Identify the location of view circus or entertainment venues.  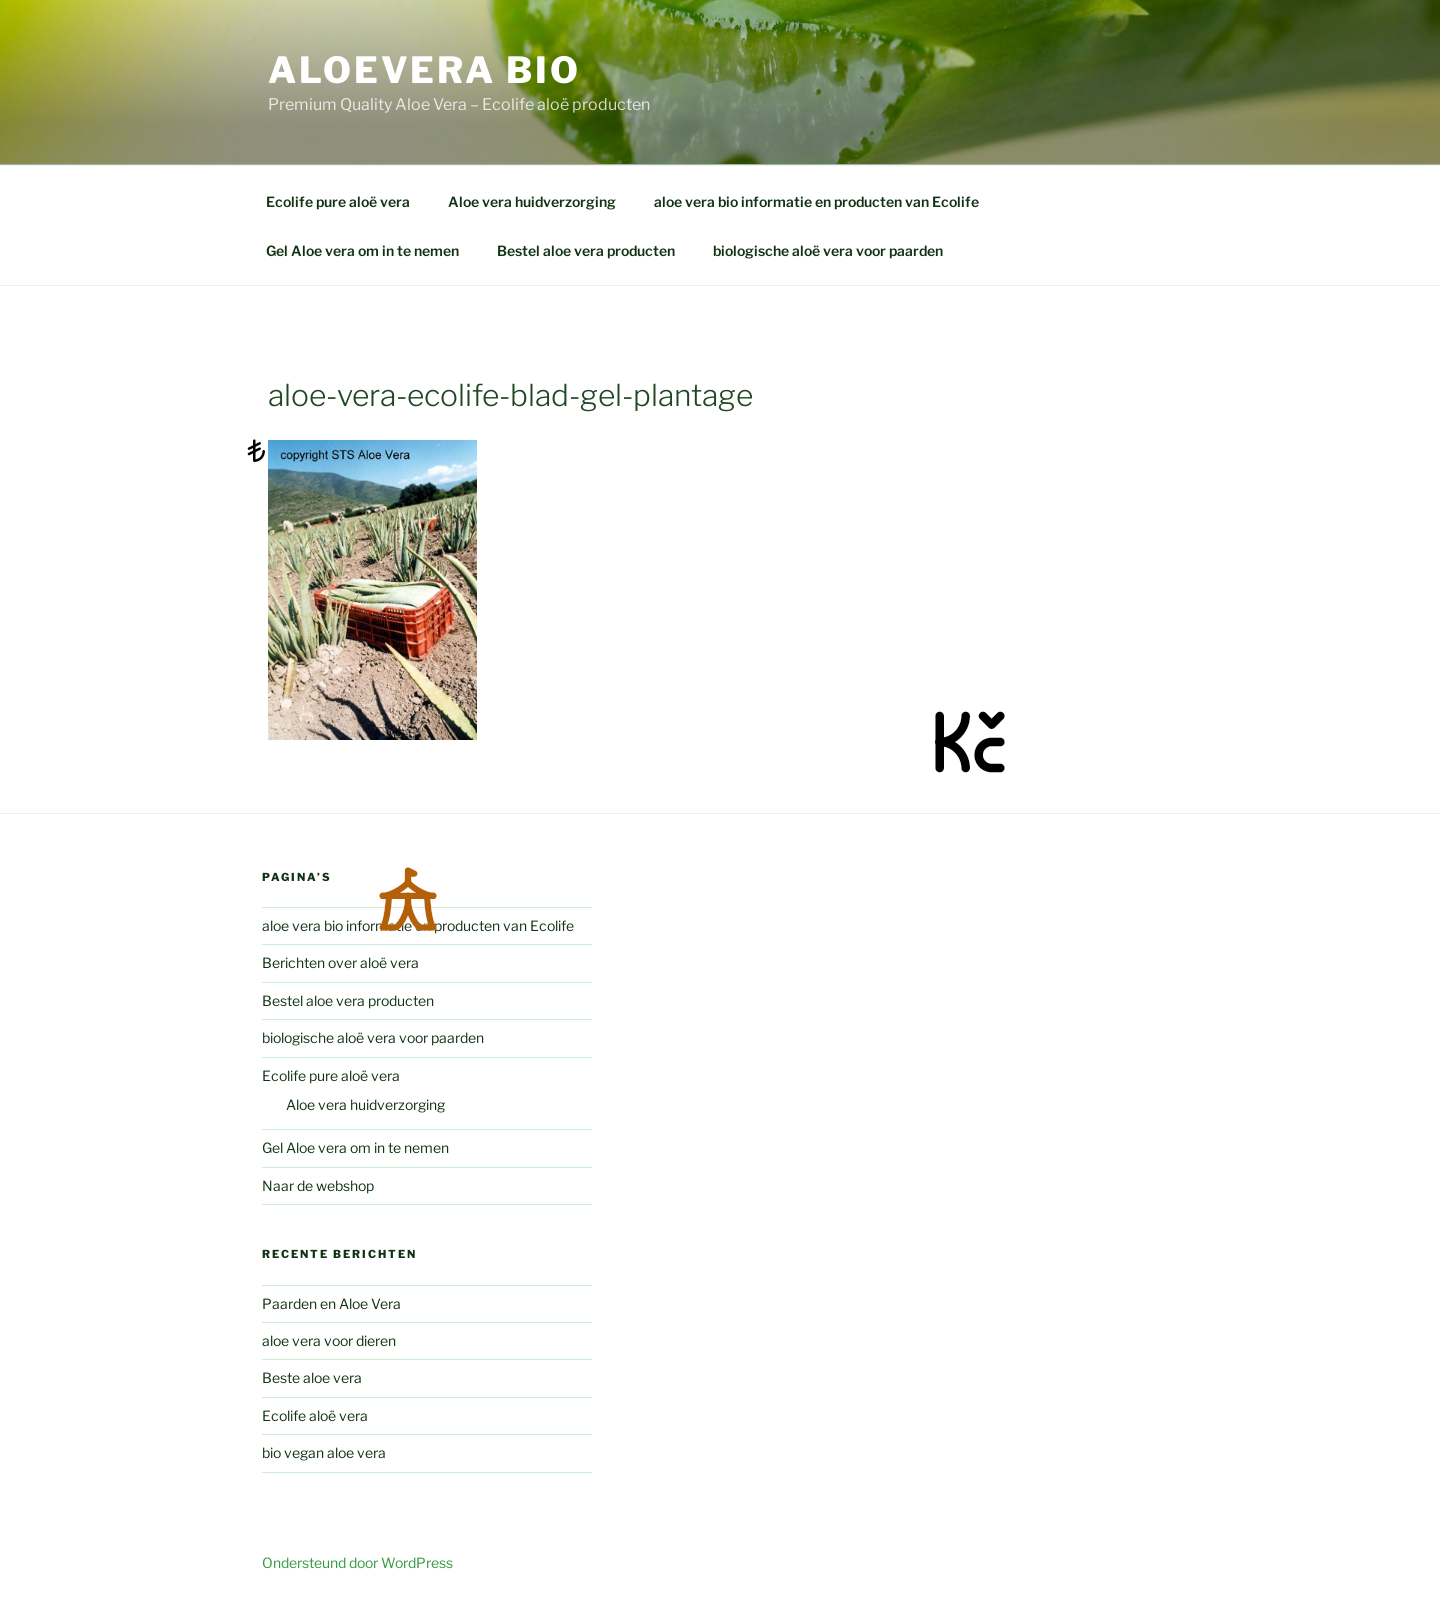
(408, 899).